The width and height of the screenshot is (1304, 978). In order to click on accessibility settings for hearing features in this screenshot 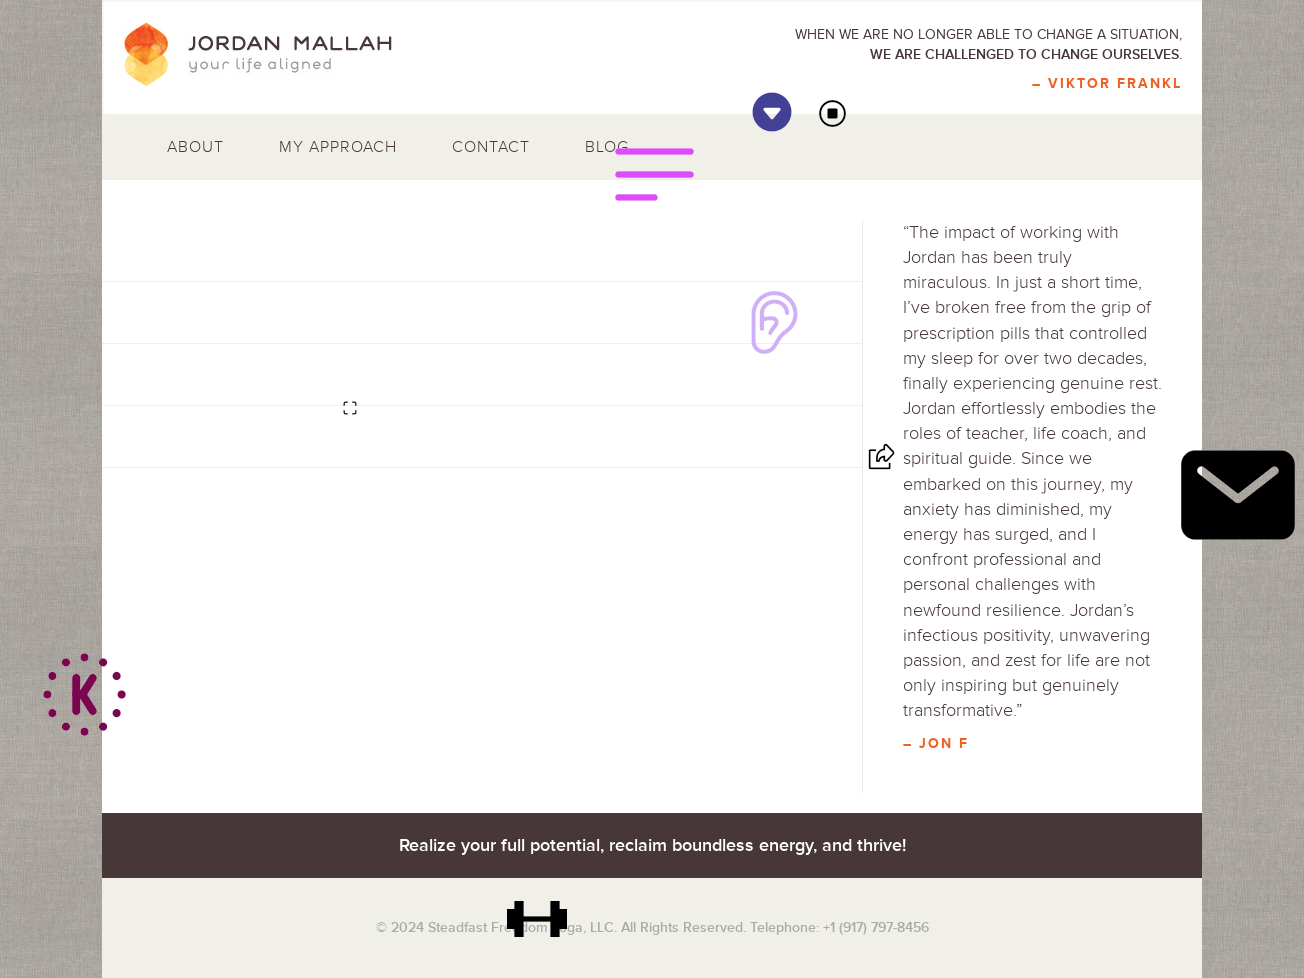, I will do `click(774, 322)`.